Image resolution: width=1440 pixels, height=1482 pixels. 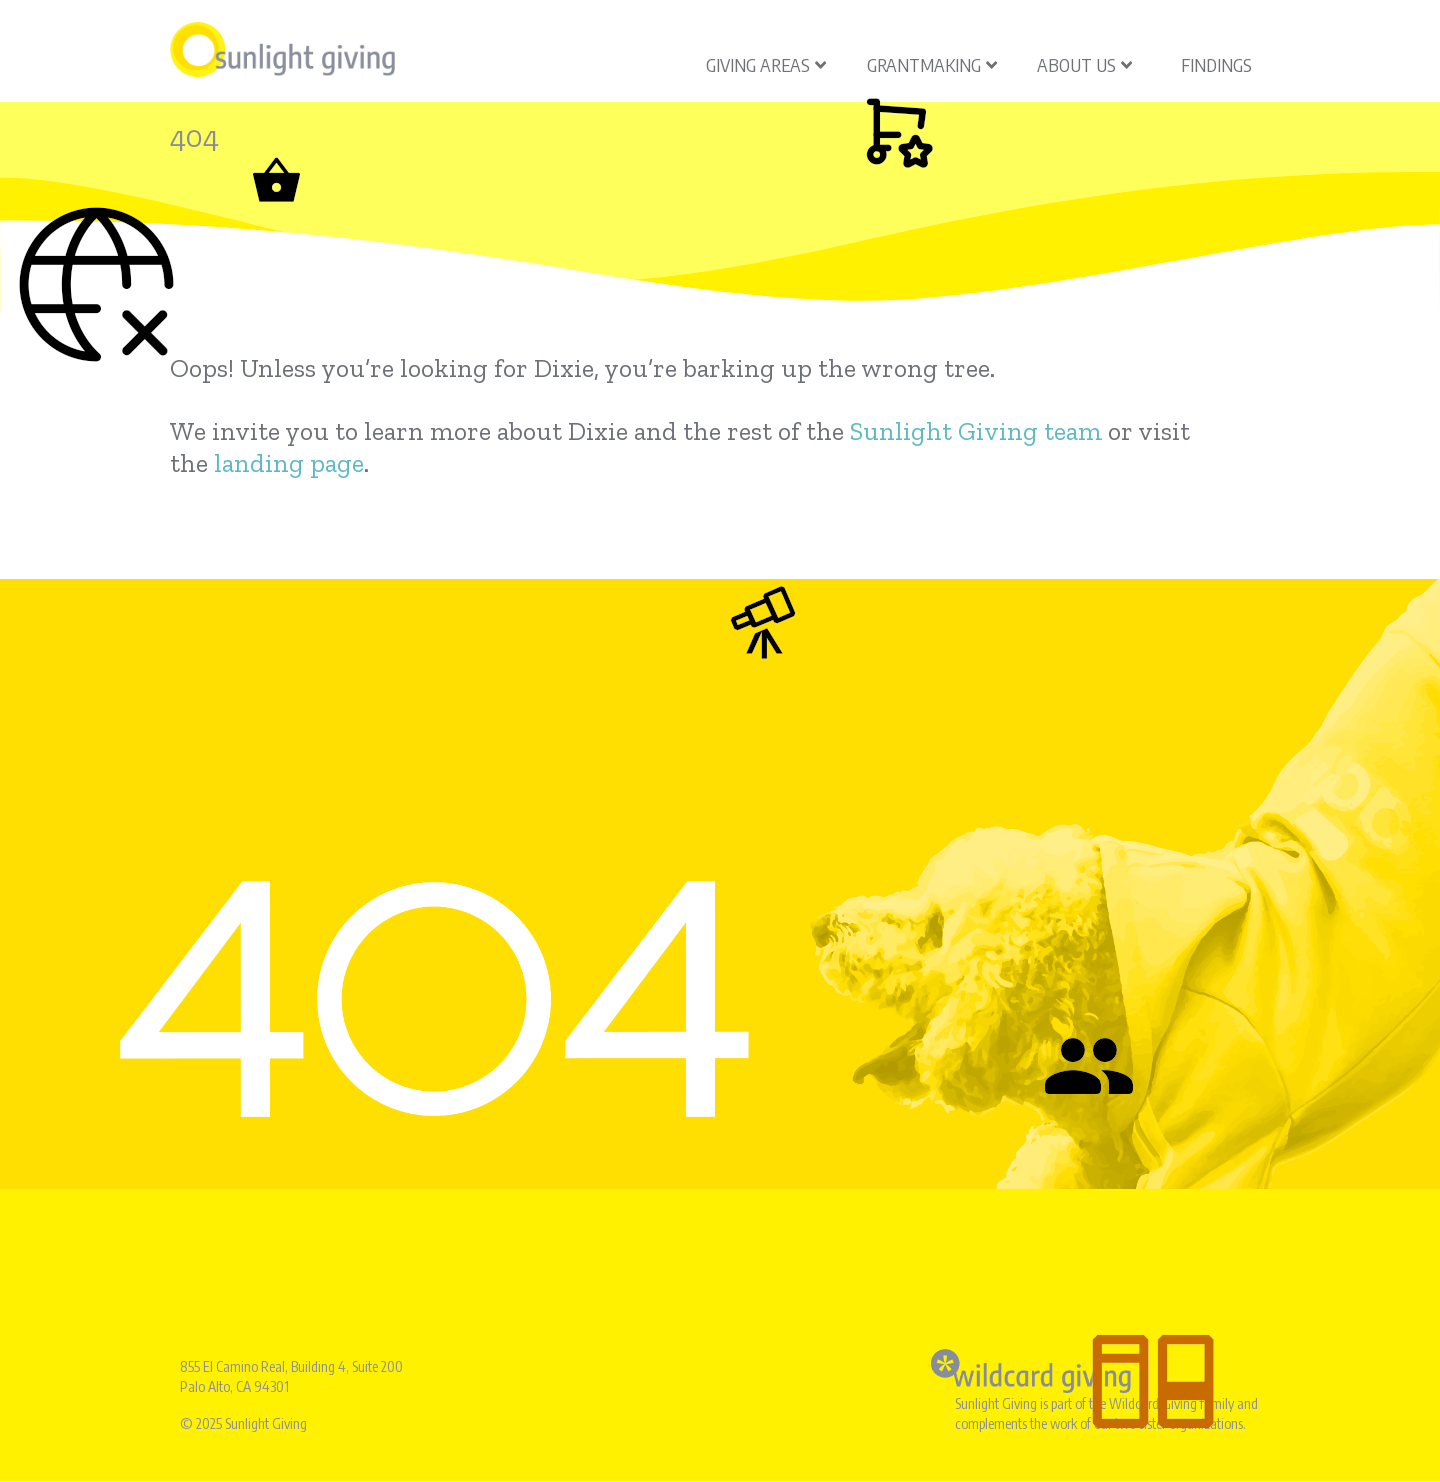 What do you see at coordinates (1148, 1381) in the screenshot?
I see `compare file differences` at bounding box center [1148, 1381].